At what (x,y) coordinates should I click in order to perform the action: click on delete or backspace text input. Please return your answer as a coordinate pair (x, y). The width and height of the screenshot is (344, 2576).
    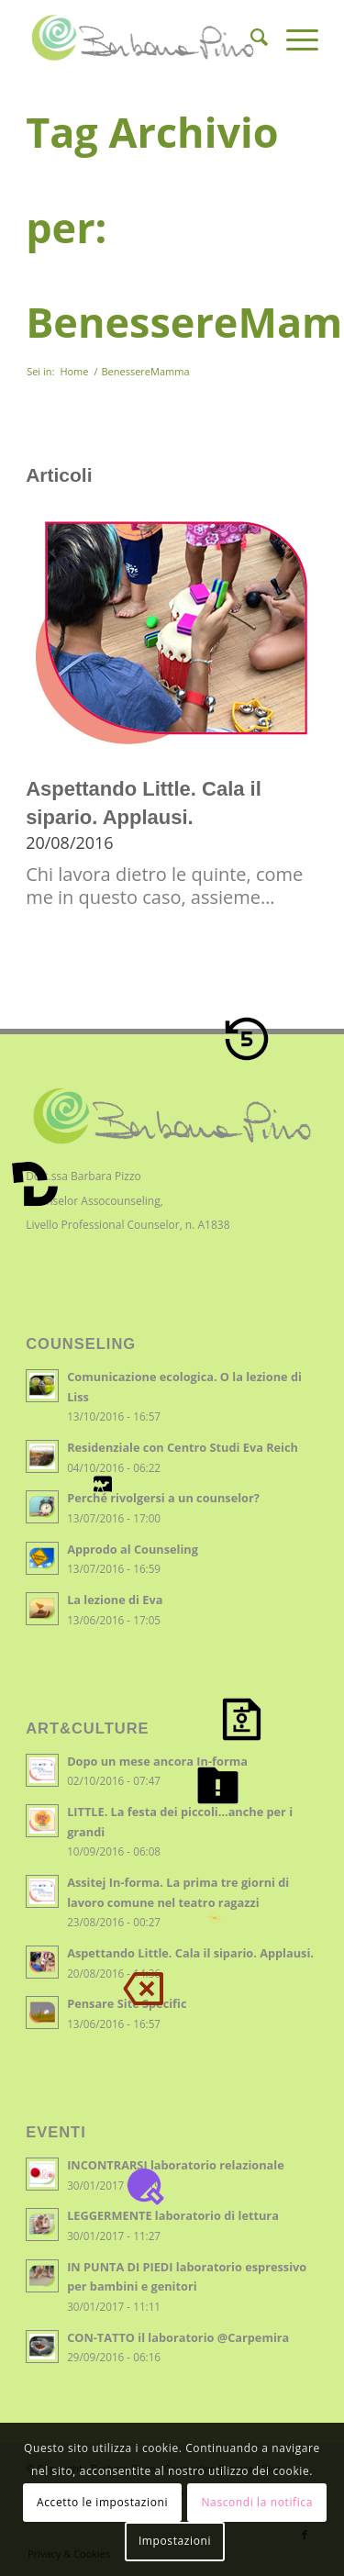
    Looking at the image, I should click on (145, 1989).